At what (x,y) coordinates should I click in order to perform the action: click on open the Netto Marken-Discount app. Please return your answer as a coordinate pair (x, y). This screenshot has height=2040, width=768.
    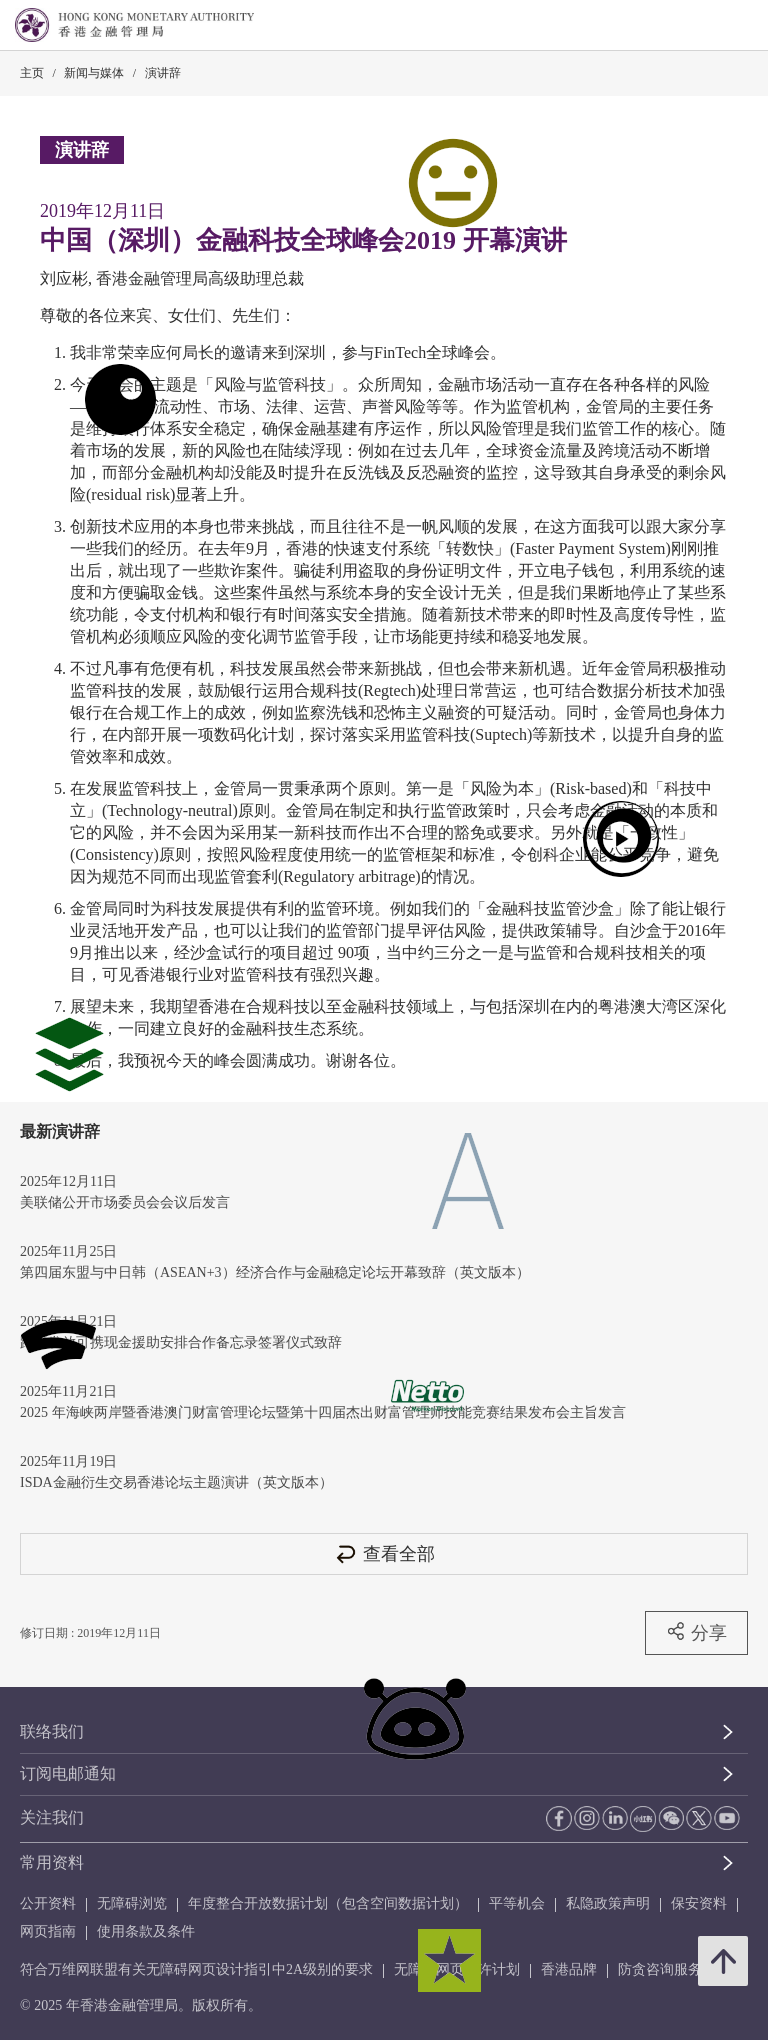
    Looking at the image, I should click on (427, 1395).